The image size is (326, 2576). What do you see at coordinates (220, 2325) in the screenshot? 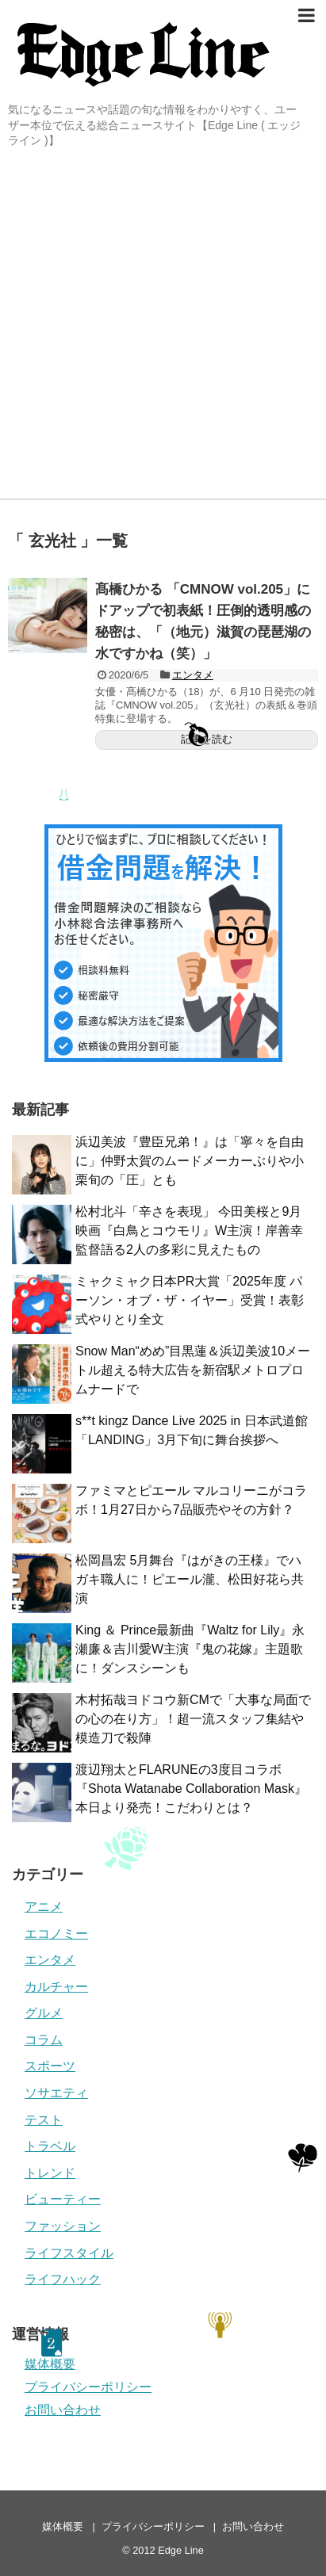
I see `indicates psychic or telepathic abilities active` at bounding box center [220, 2325].